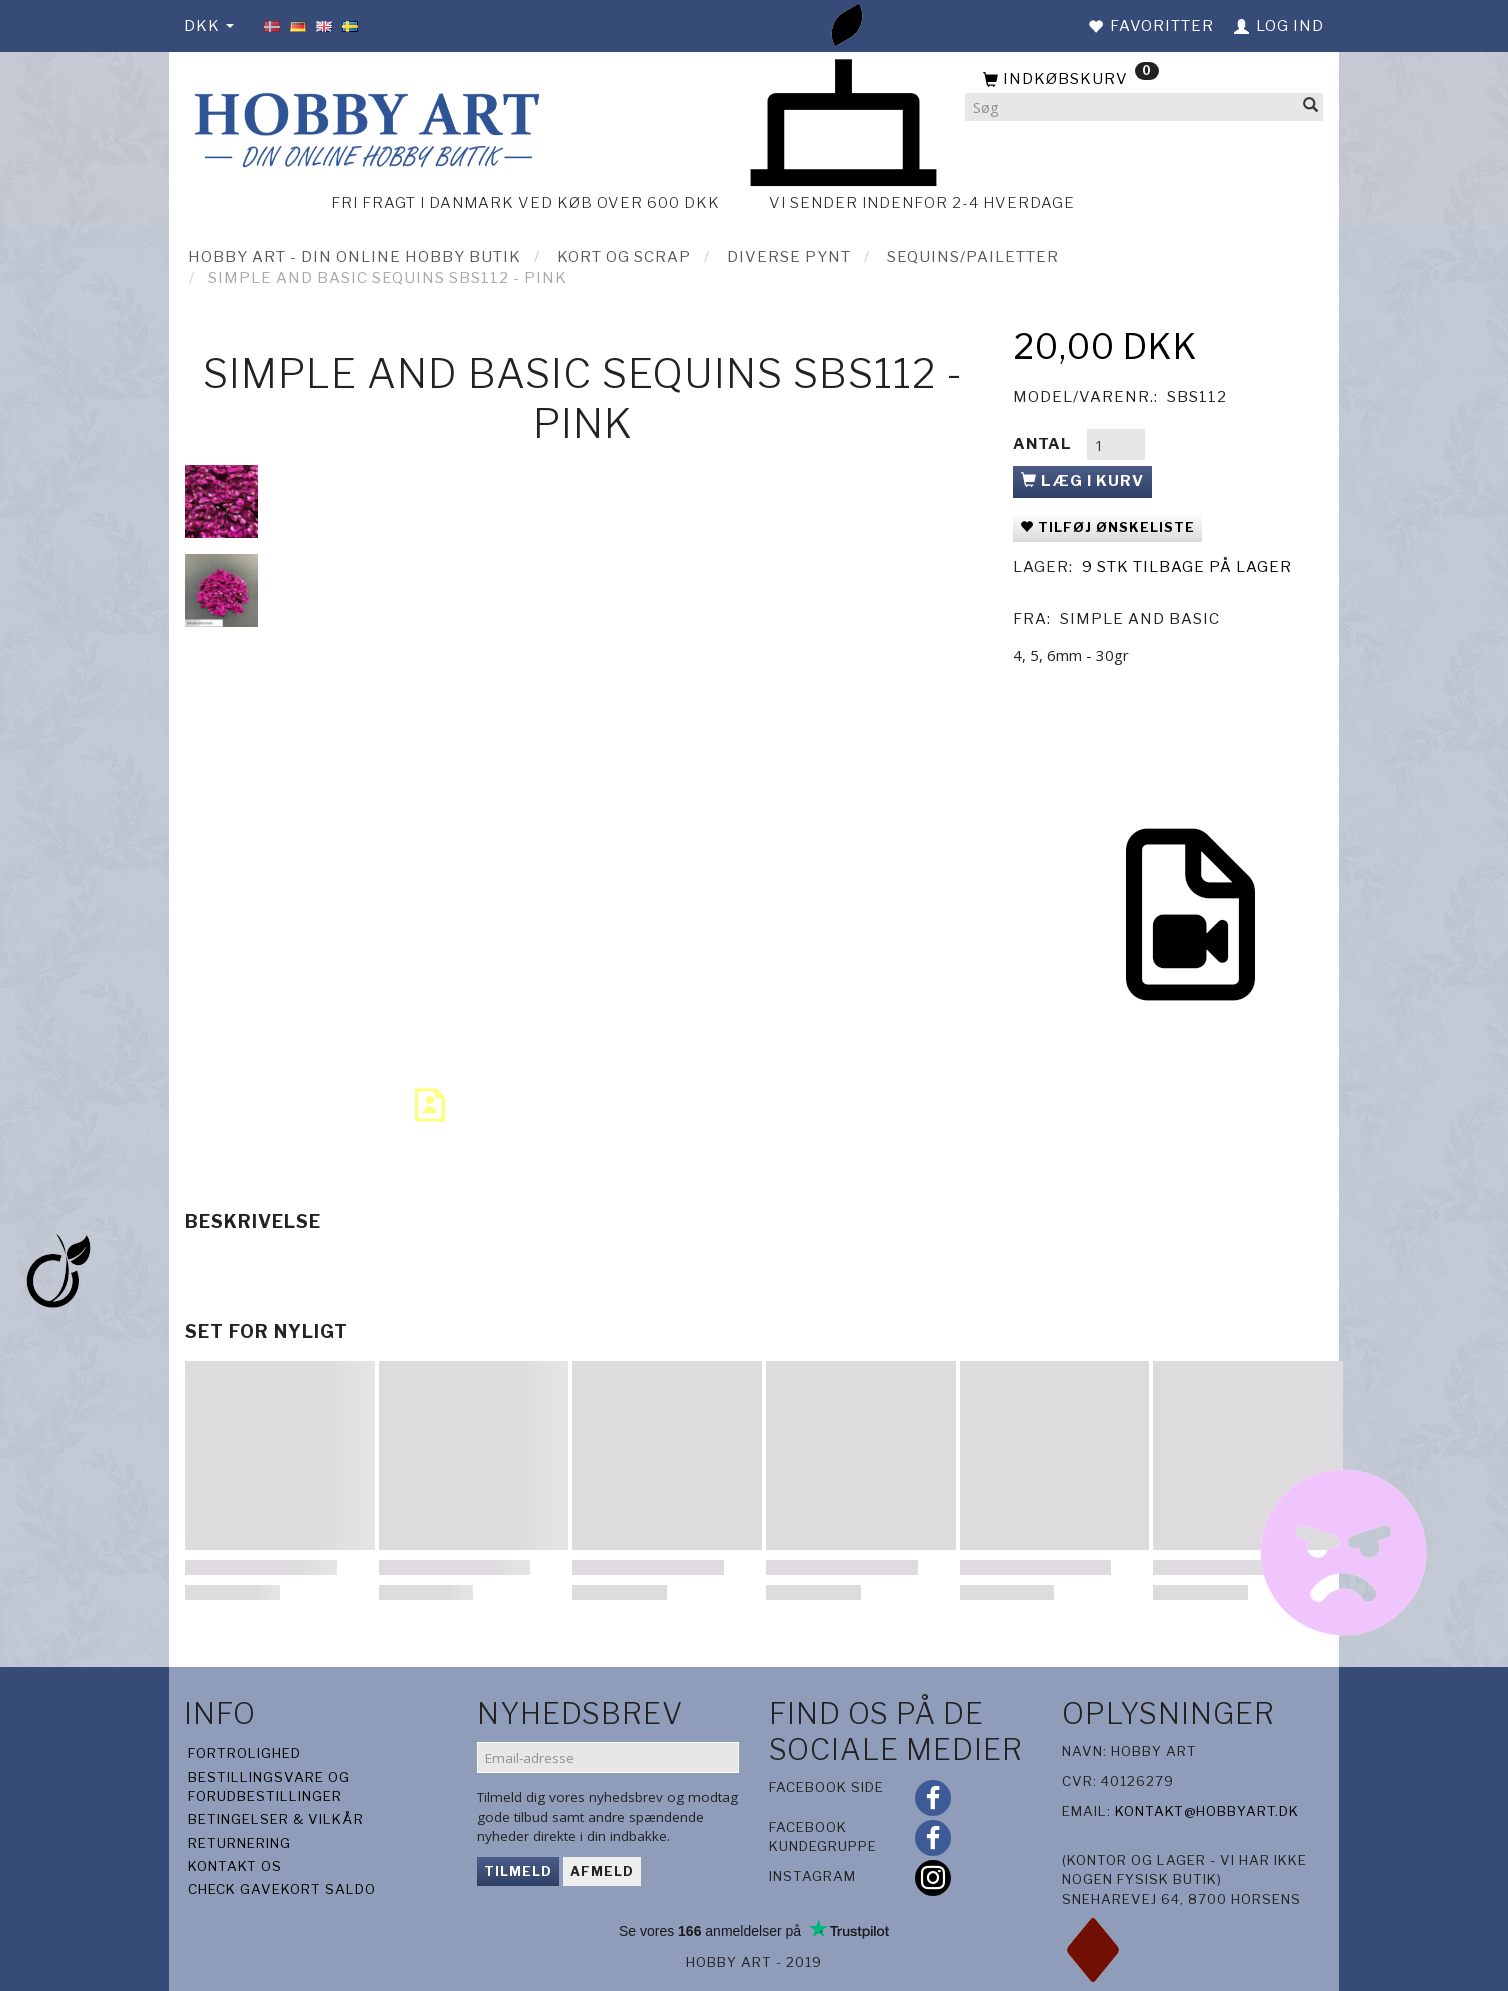 The width and height of the screenshot is (1508, 1991). What do you see at coordinates (1093, 1950) in the screenshot?
I see `diamond suit symbol for card games` at bounding box center [1093, 1950].